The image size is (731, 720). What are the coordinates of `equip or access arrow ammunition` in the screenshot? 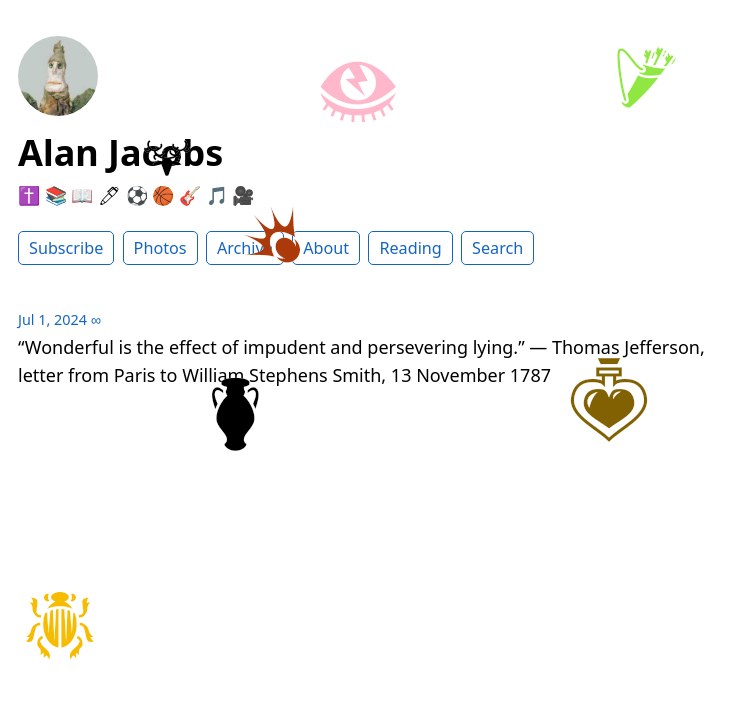 It's located at (647, 77).